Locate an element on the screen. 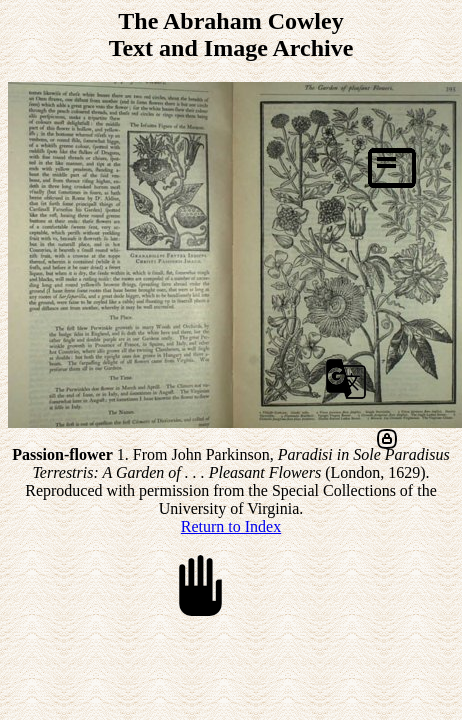  indicates a locked or secured item is located at coordinates (387, 439).